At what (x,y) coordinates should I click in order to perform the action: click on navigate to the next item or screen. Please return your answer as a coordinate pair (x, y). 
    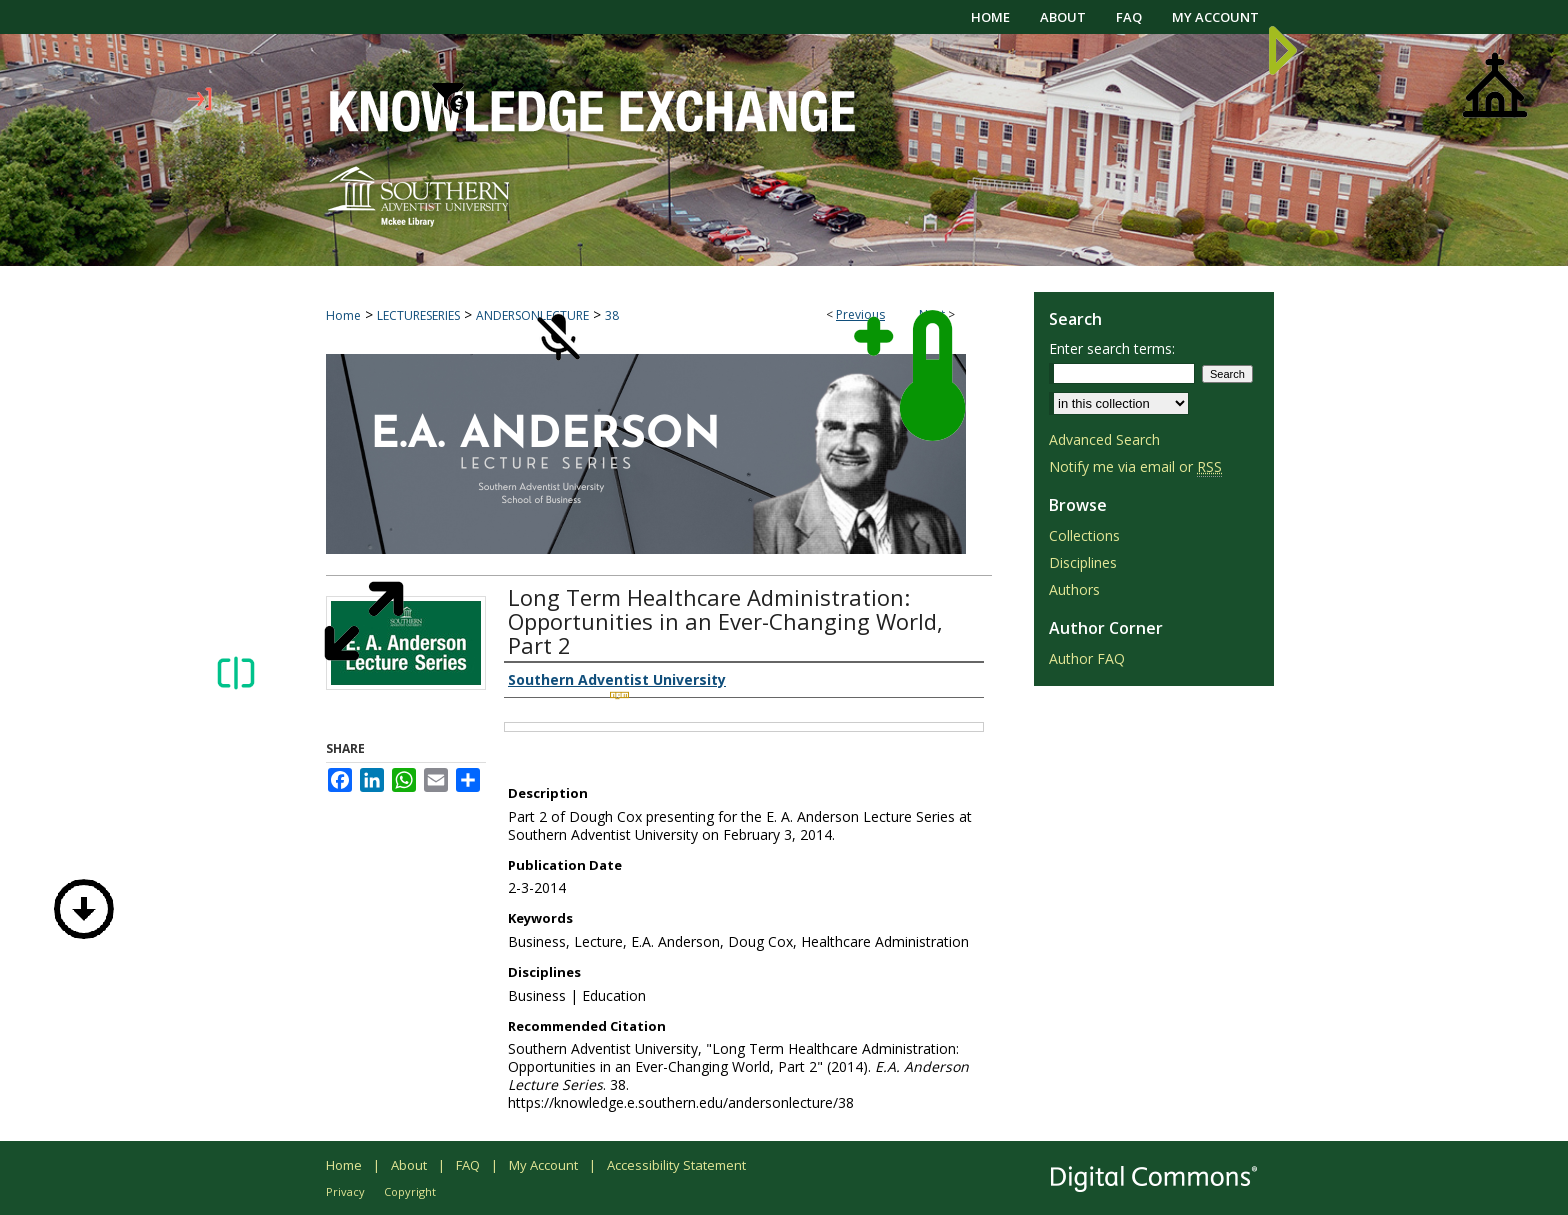
    Looking at the image, I should click on (1279, 50).